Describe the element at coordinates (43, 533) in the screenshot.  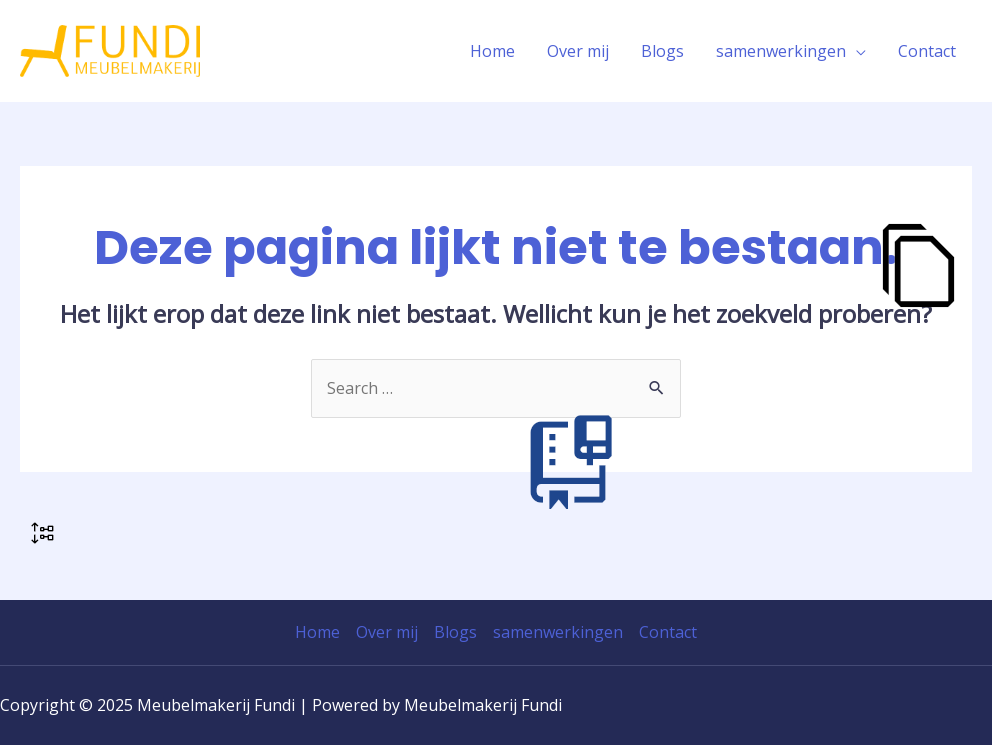
I see `ungroup items by reference type` at that location.